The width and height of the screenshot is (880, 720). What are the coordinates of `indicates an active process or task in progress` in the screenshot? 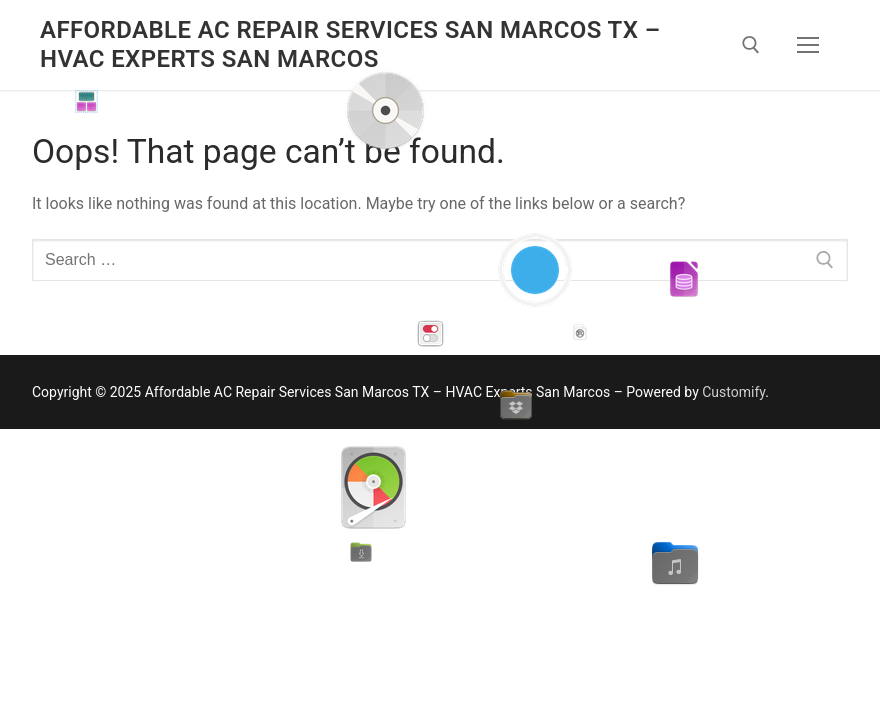 It's located at (535, 270).